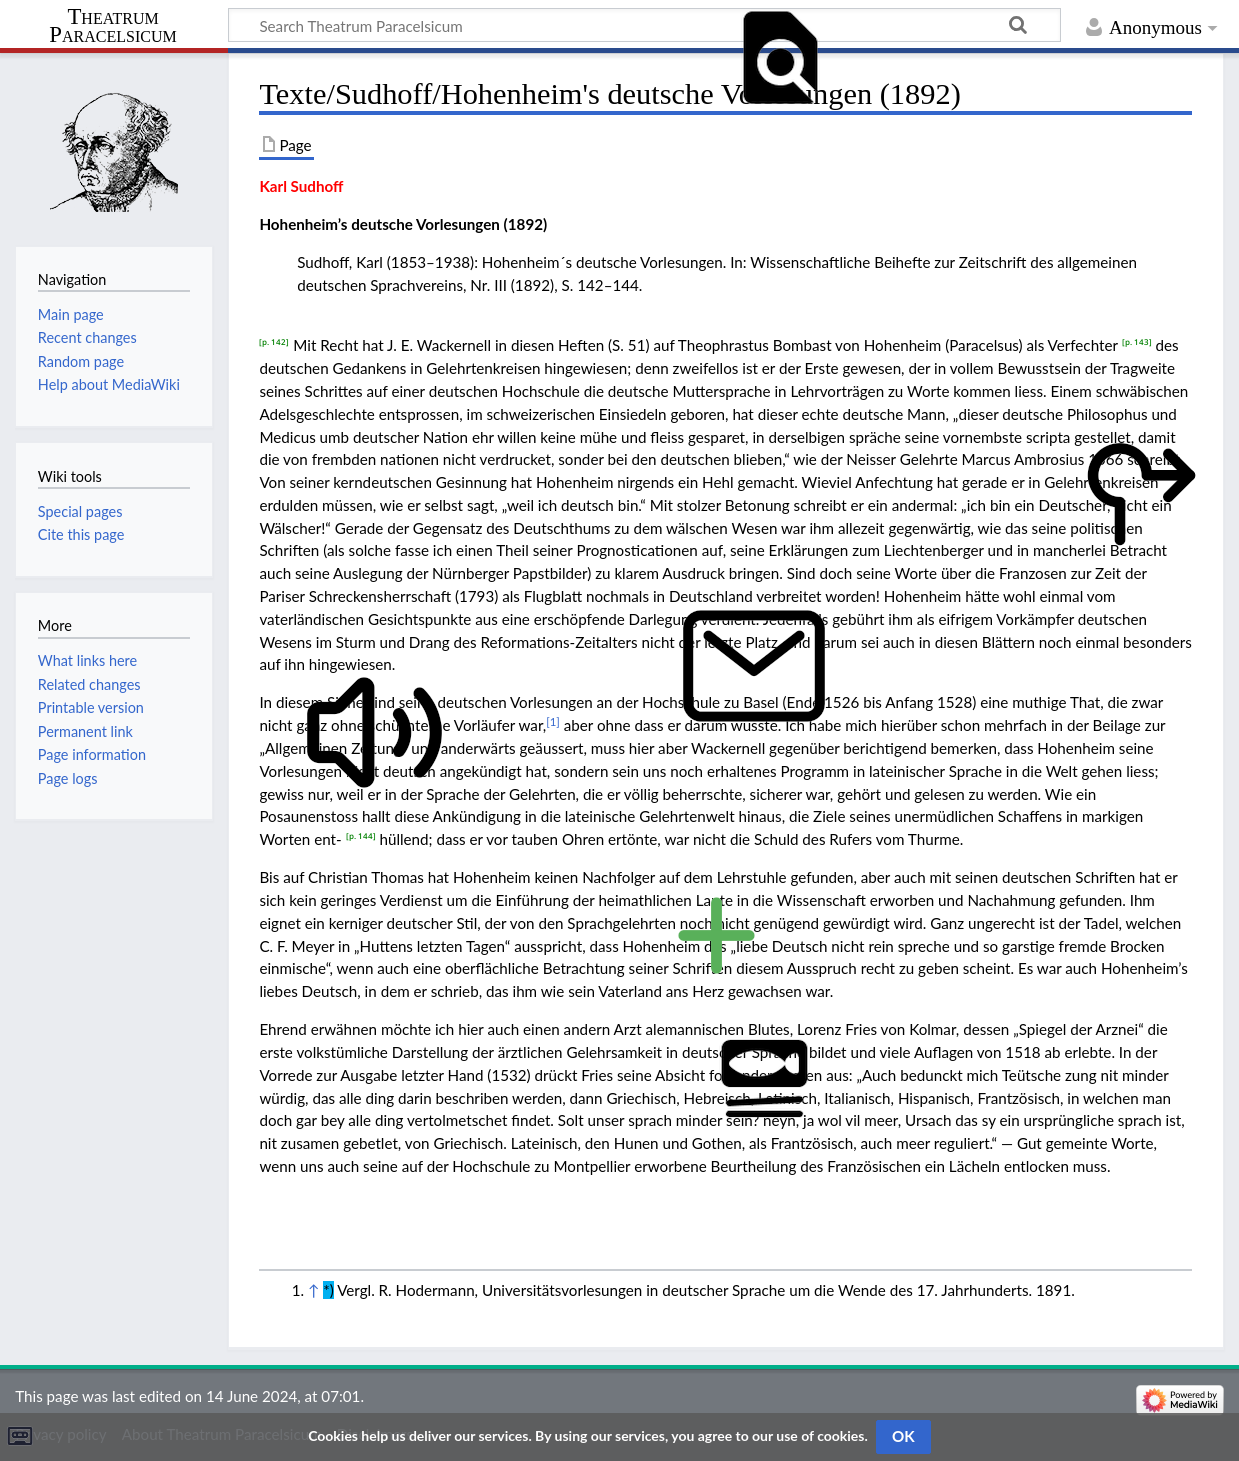 Image resolution: width=1239 pixels, height=1461 pixels. I want to click on search within the current document, so click(780, 57).